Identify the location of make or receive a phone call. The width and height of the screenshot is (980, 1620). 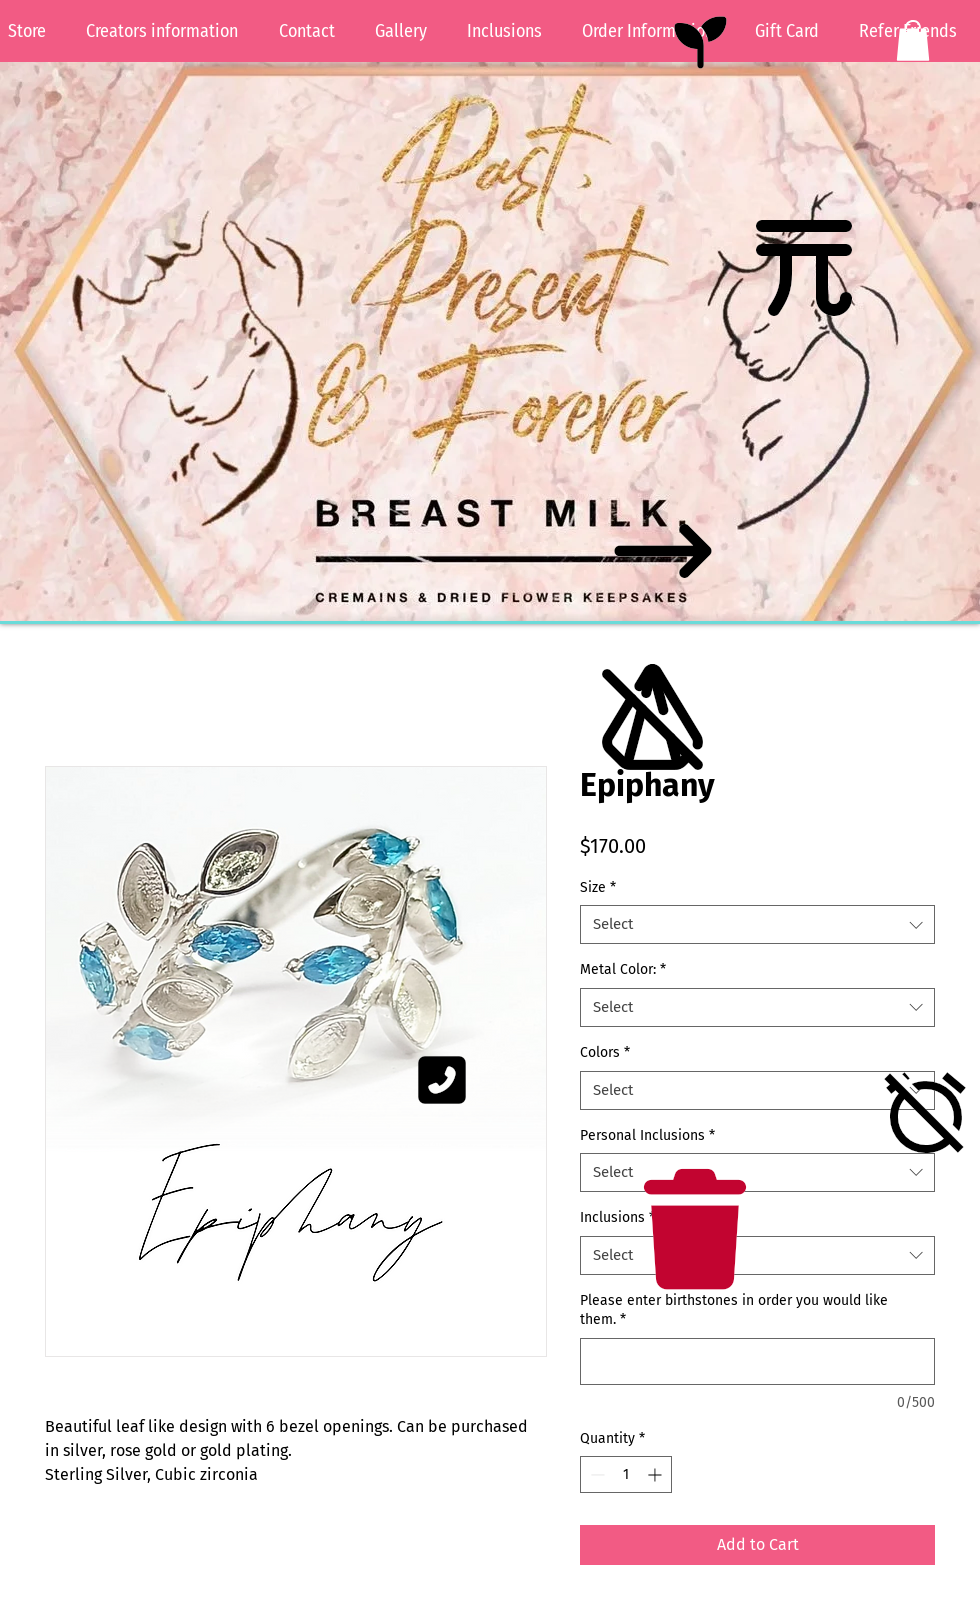
(442, 1080).